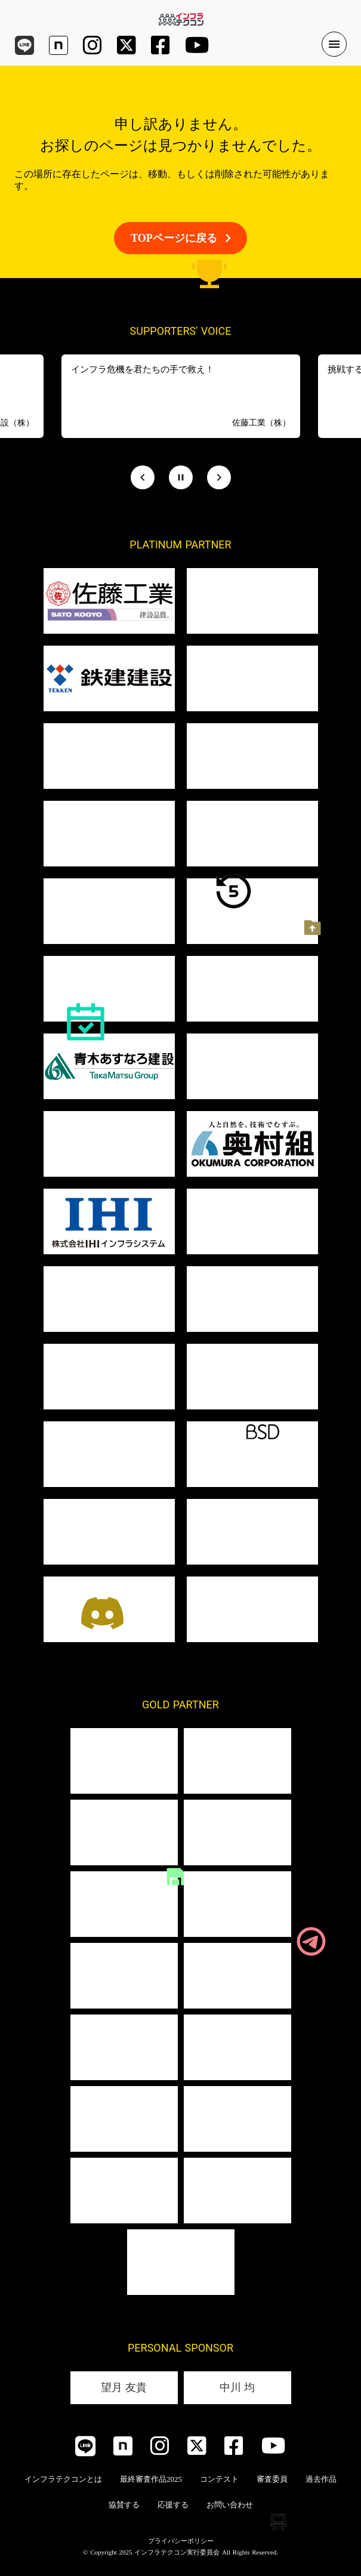  Describe the element at coordinates (233, 891) in the screenshot. I see `rewind 5 seconds` at that location.